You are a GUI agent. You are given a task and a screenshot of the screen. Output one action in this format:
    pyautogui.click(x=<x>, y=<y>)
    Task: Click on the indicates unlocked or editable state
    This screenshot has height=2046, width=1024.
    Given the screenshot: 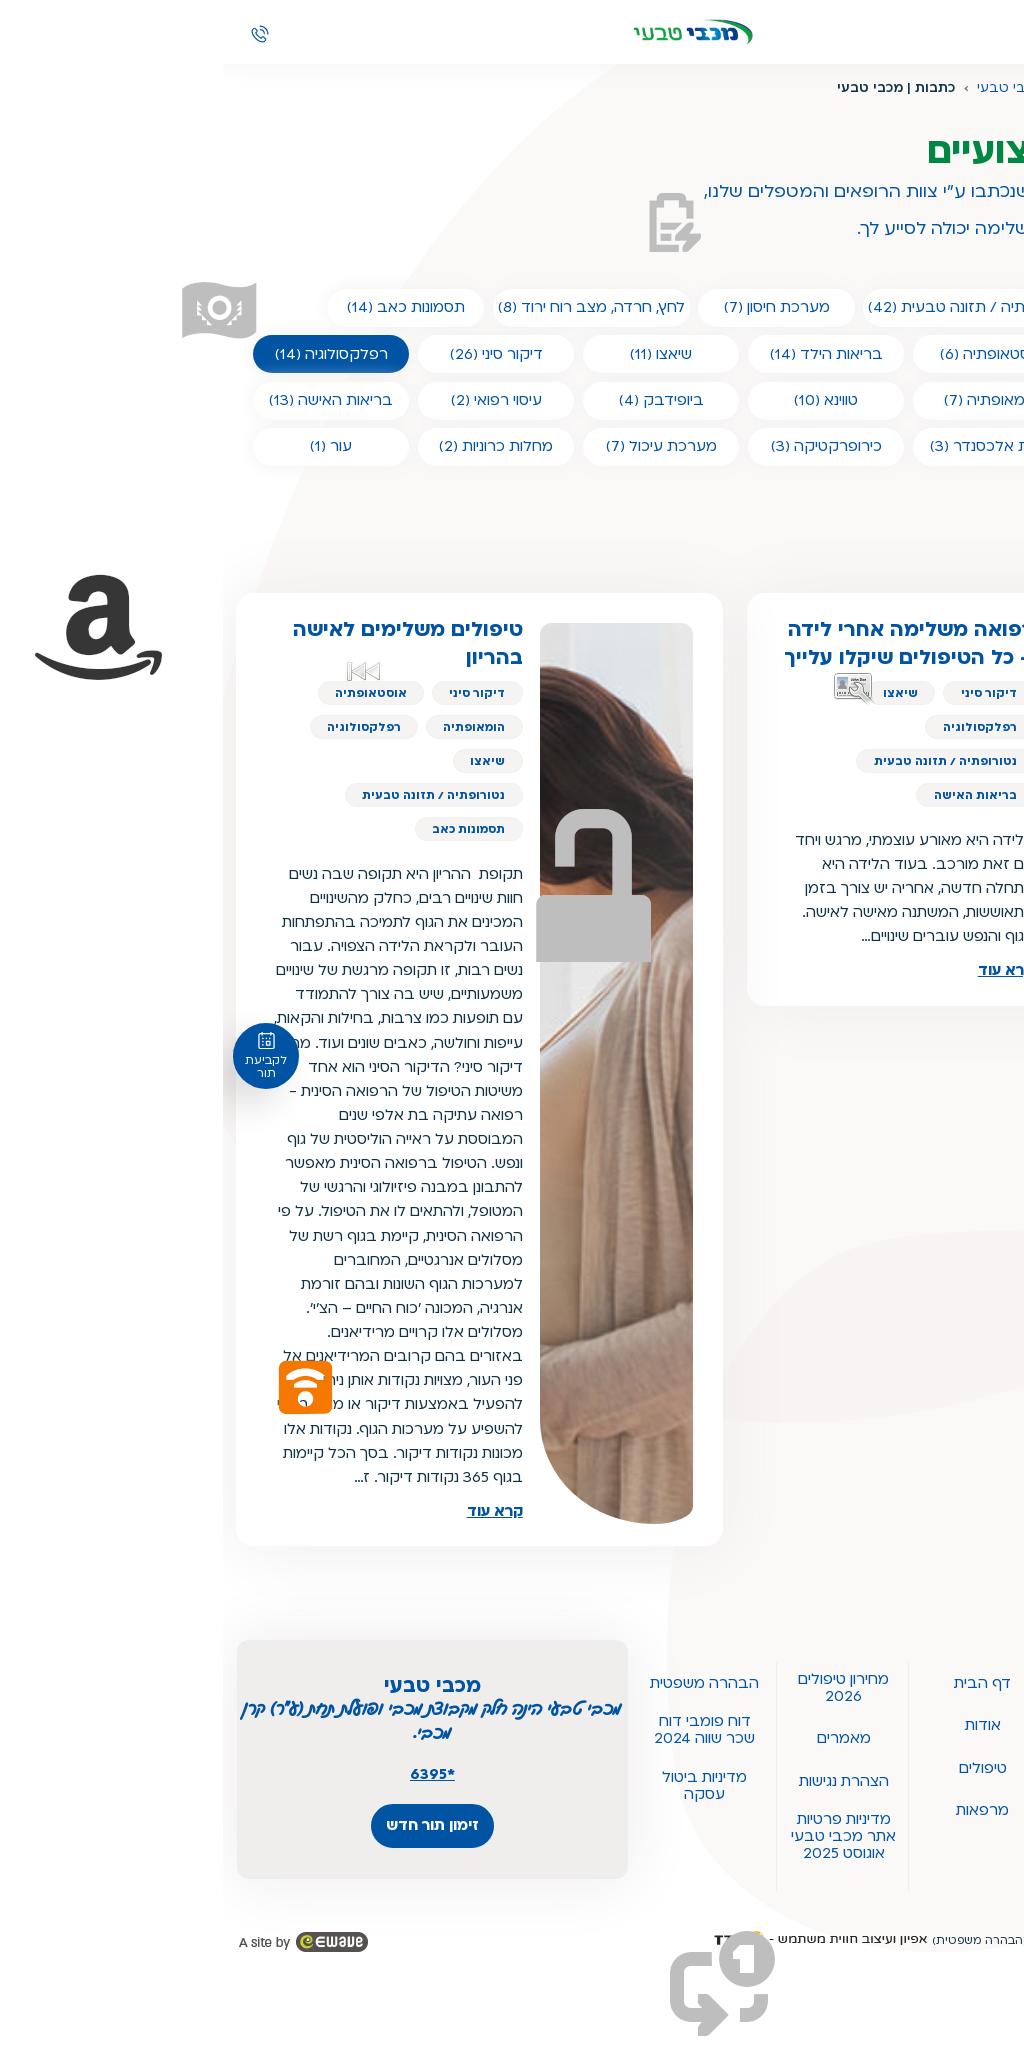 What is the action you would take?
    pyautogui.click(x=593, y=885)
    